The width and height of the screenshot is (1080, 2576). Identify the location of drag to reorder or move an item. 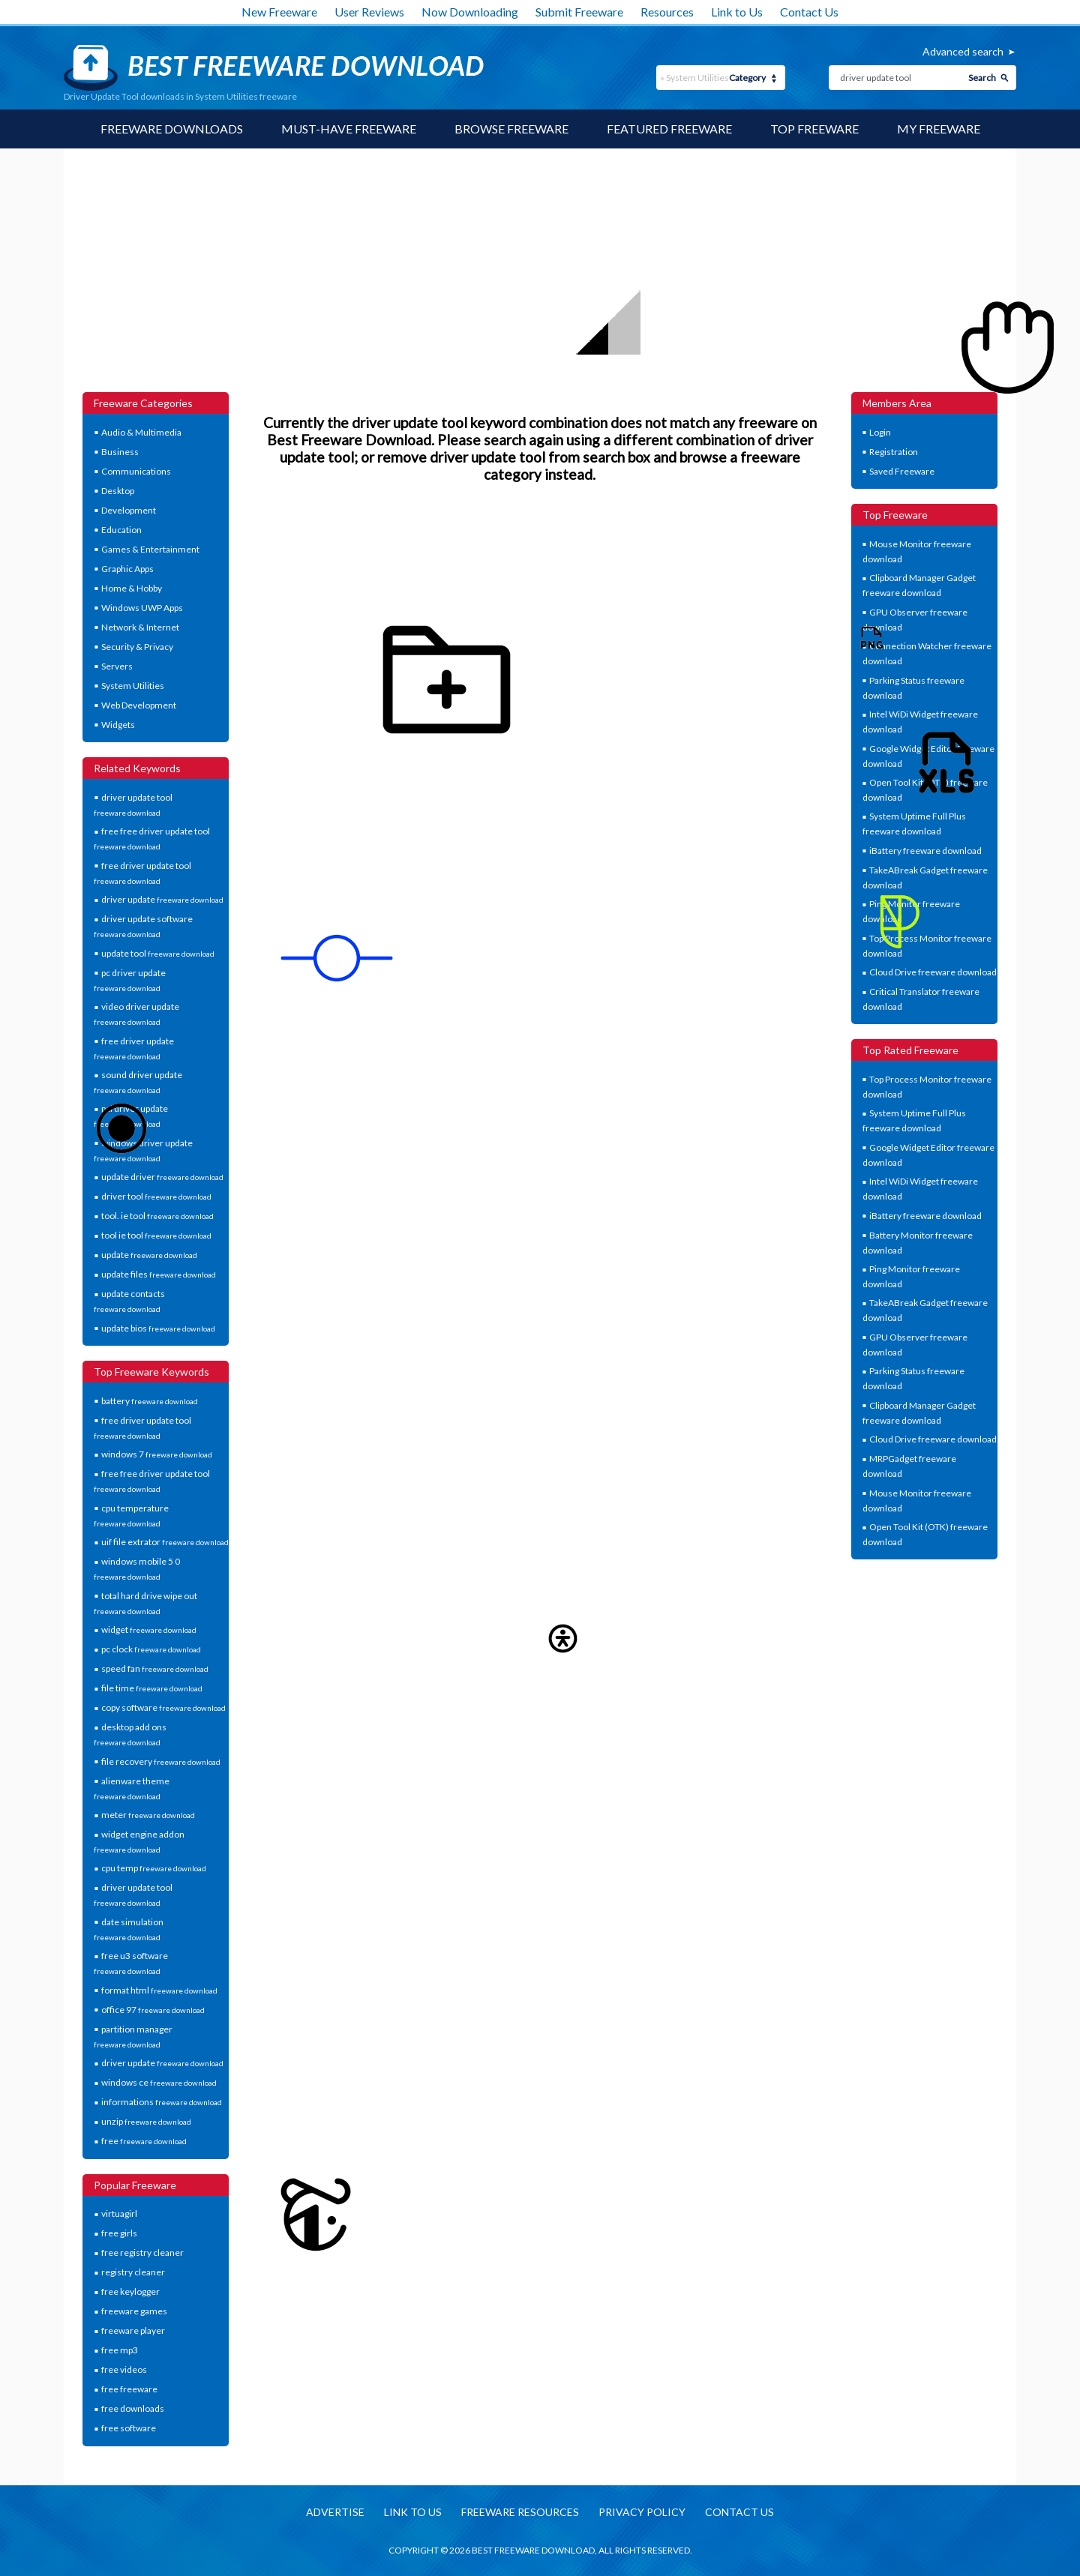
(1007, 334).